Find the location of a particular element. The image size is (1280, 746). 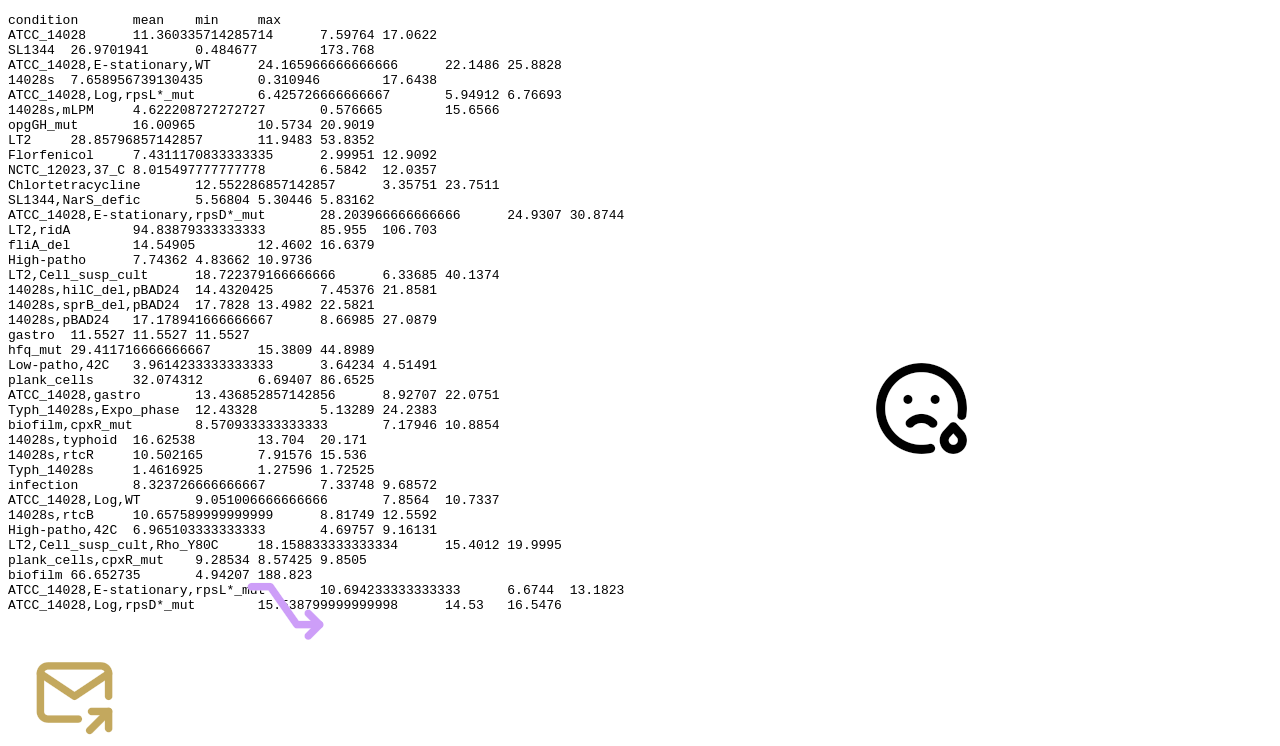

share this email with others is located at coordinates (74, 692).